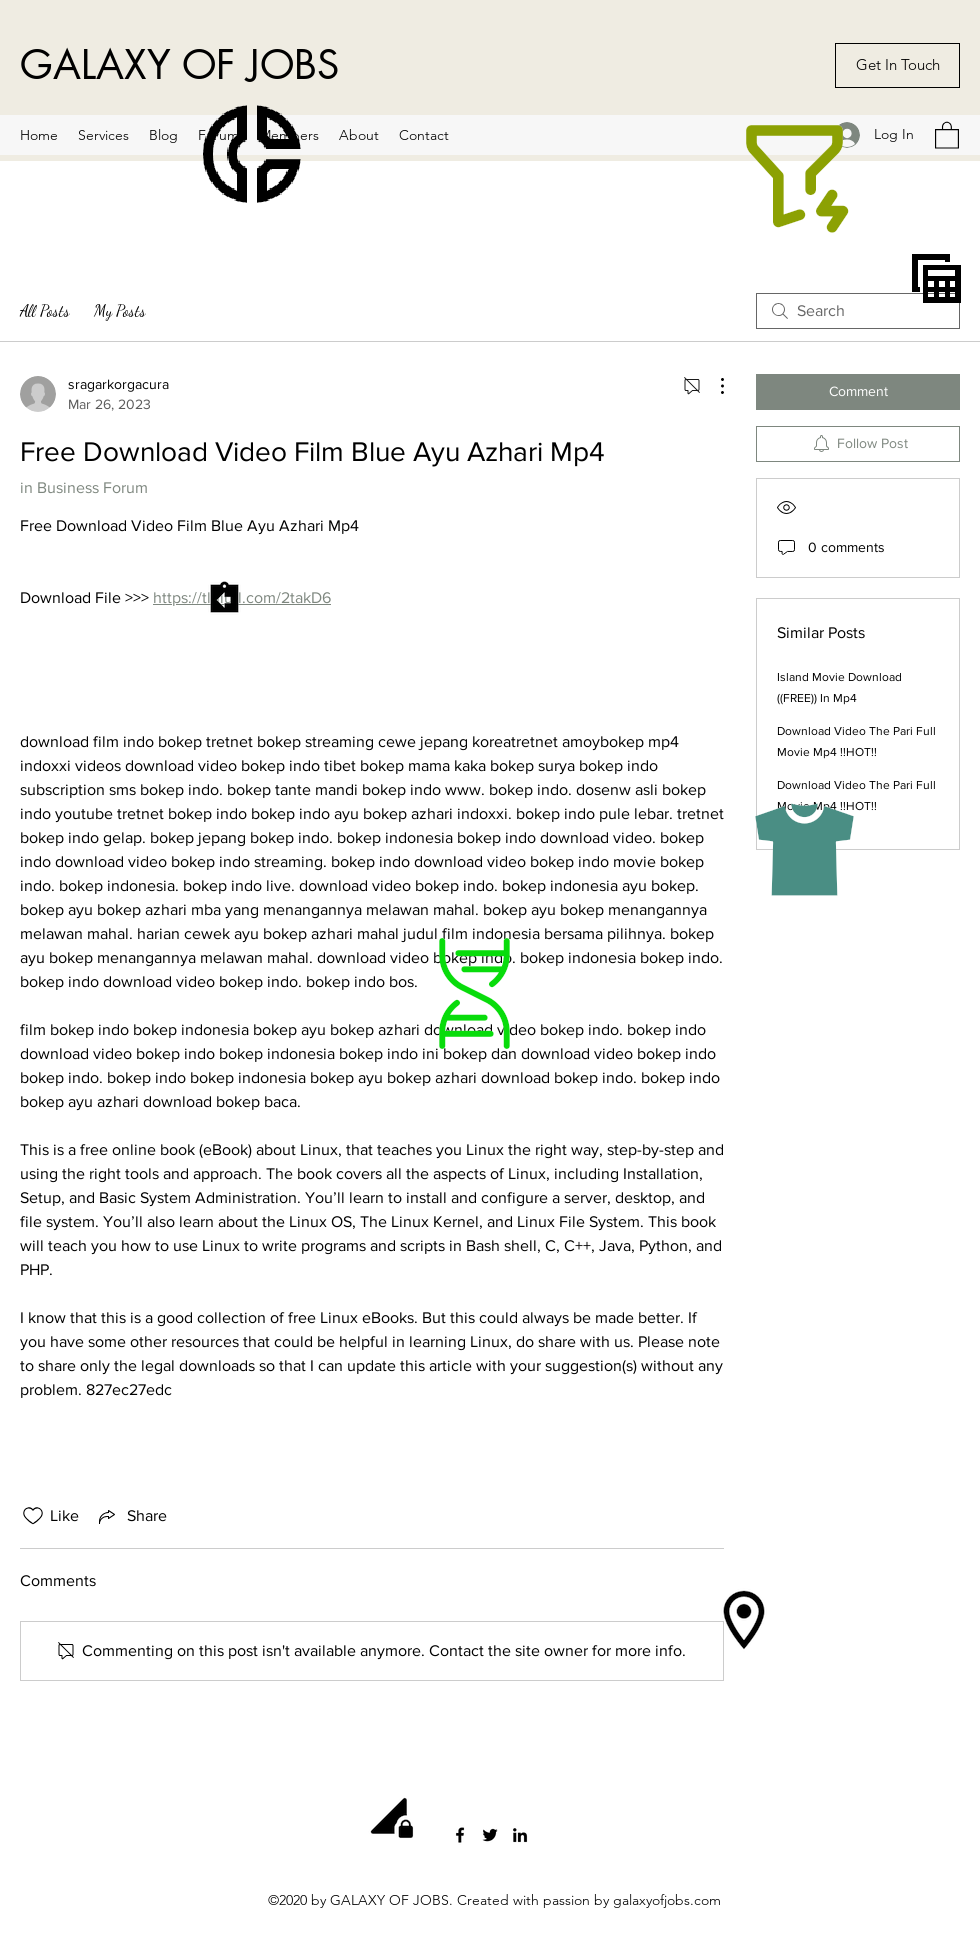 This screenshot has height=1945, width=980. Describe the element at coordinates (474, 993) in the screenshot. I see `access genetics or DNA-related features` at that location.